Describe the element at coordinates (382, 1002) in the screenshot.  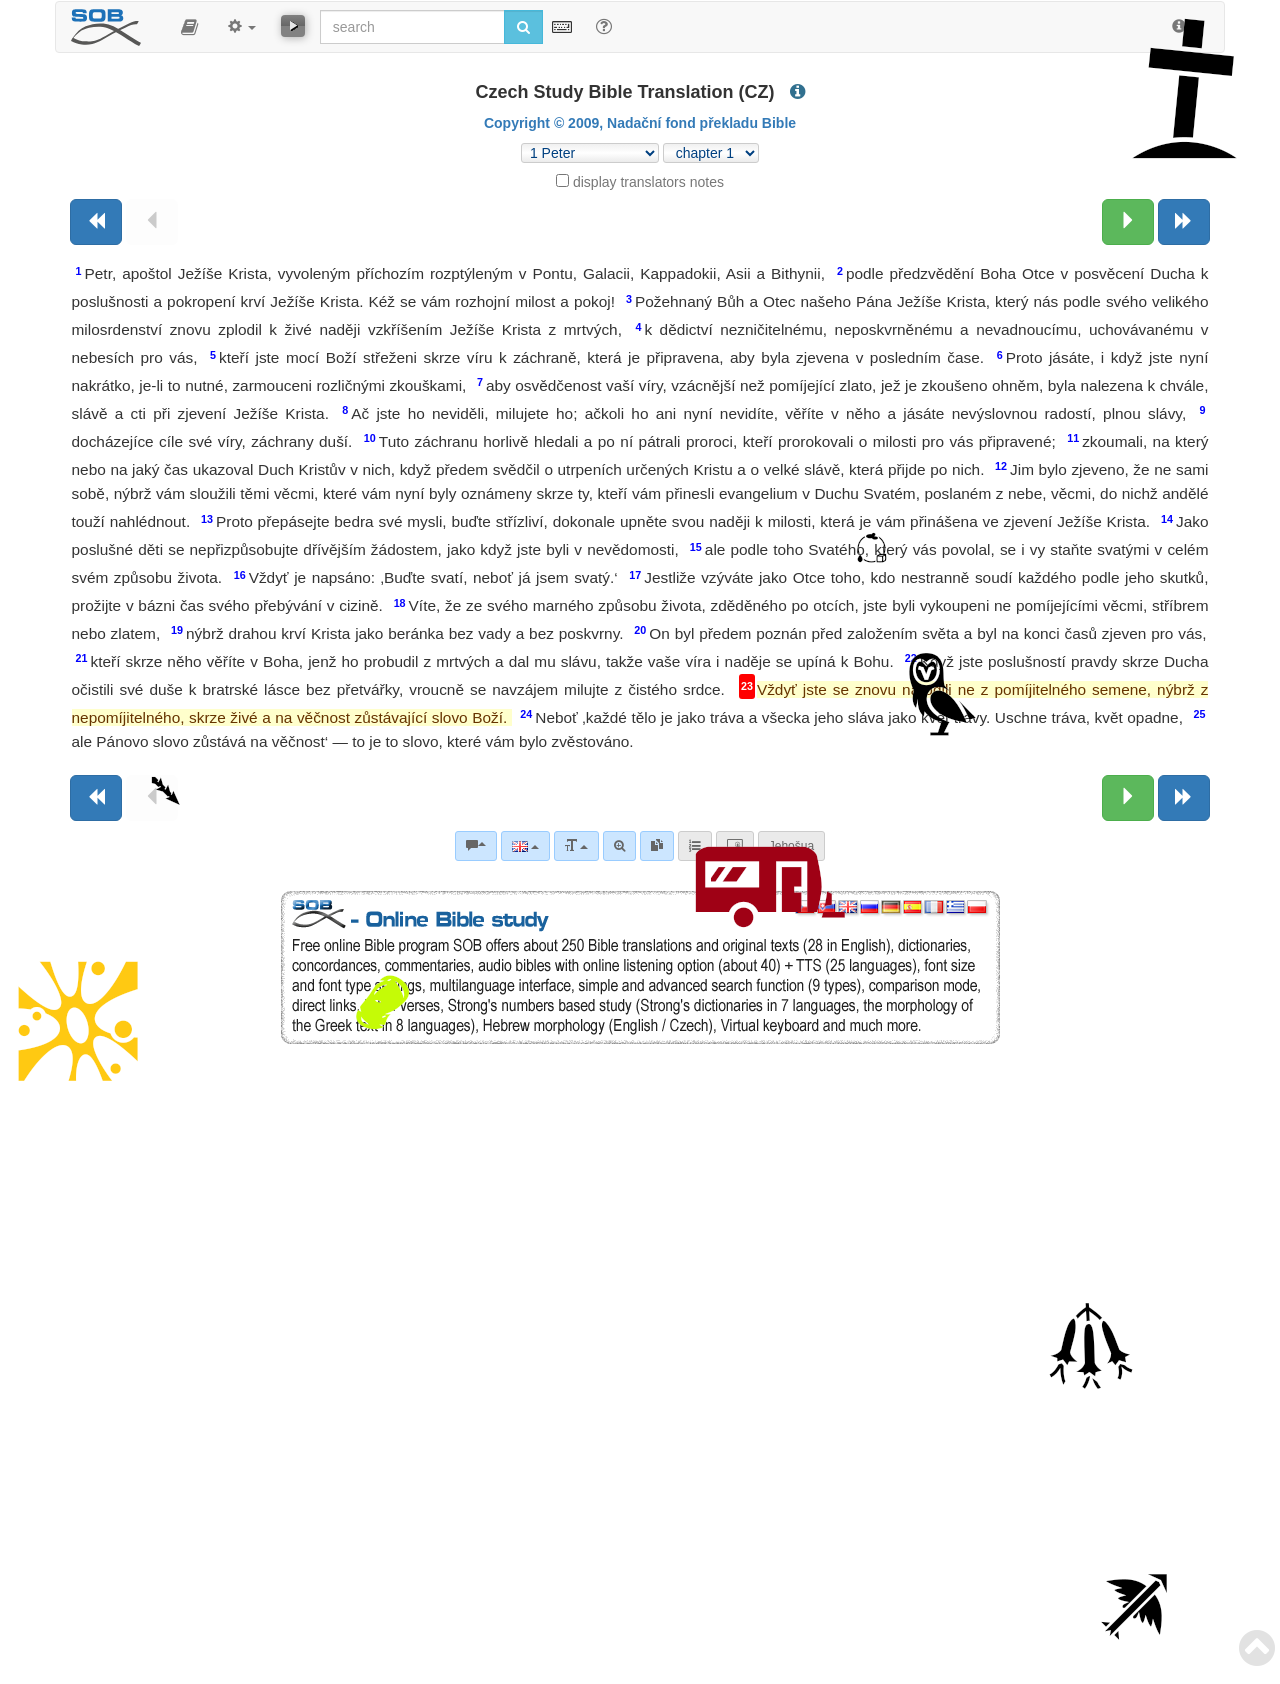
I see `select potato as a game resource or ingredient` at that location.